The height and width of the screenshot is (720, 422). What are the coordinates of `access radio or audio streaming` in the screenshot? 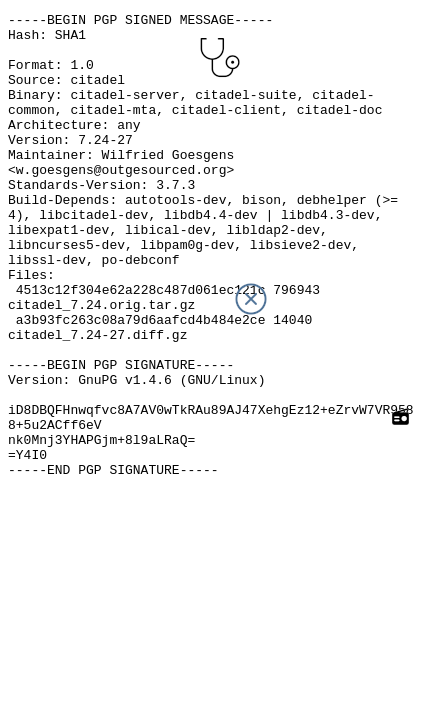 It's located at (400, 417).